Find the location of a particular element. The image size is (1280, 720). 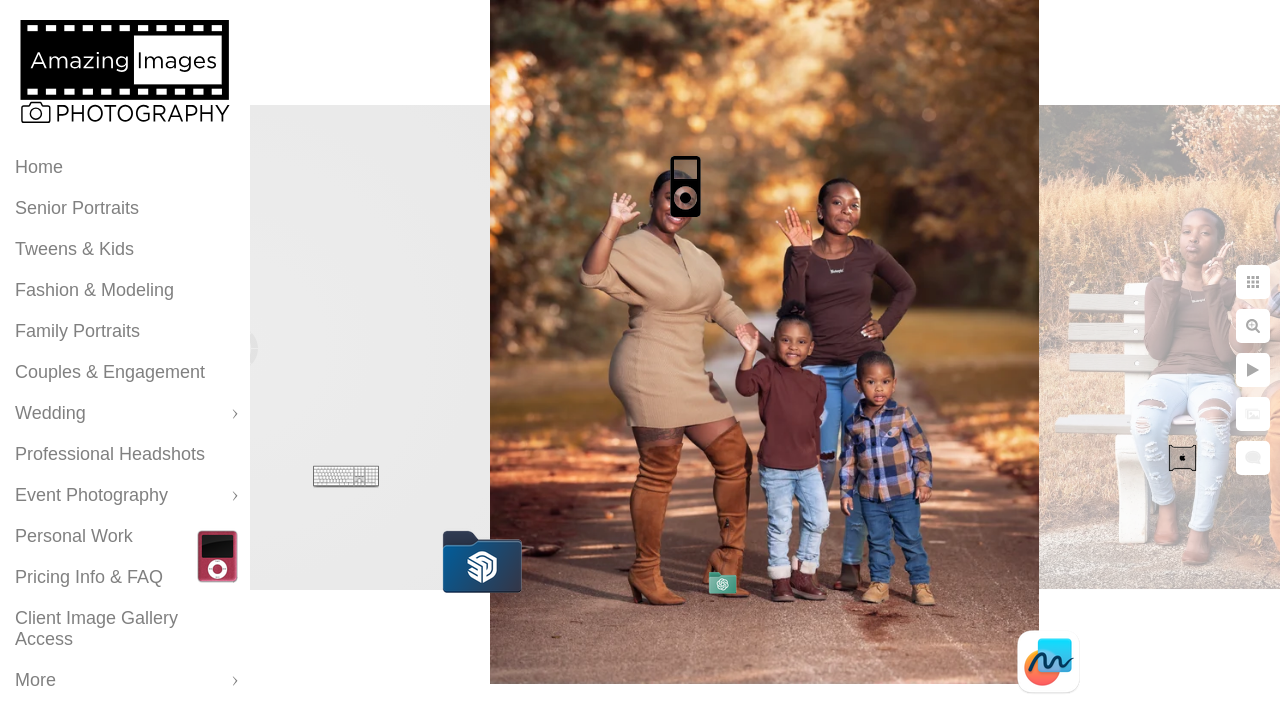

connect an extended keyboard via bluetooth is located at coordinates (346, 476).